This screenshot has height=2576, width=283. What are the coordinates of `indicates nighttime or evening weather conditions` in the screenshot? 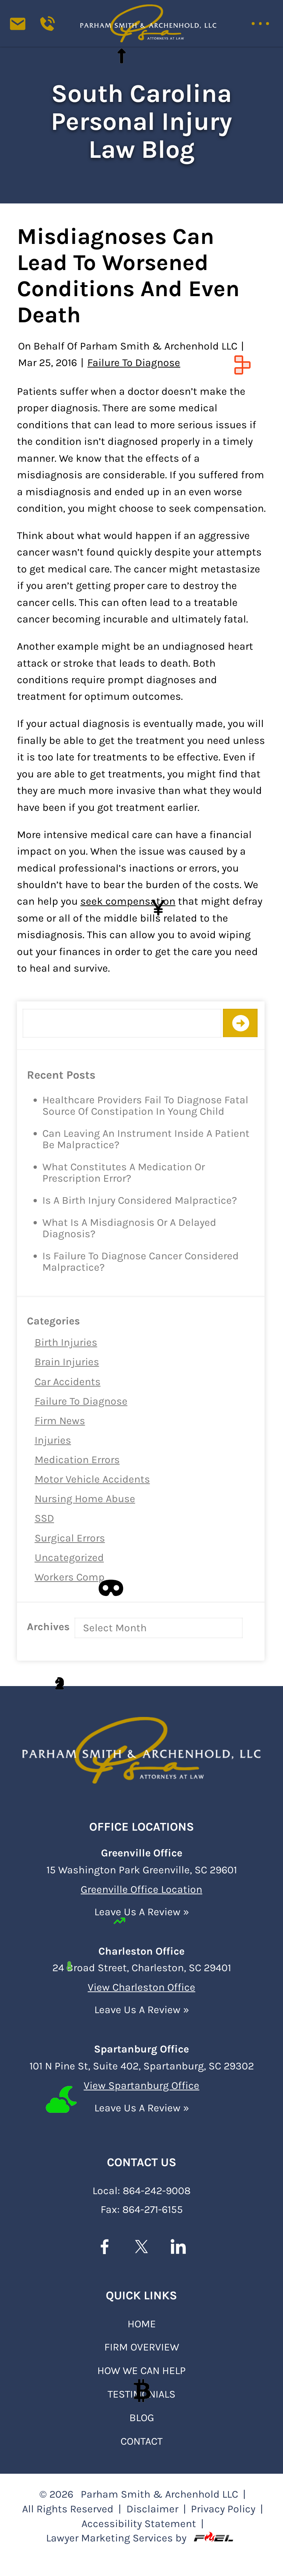 It's located at (61, 2099).